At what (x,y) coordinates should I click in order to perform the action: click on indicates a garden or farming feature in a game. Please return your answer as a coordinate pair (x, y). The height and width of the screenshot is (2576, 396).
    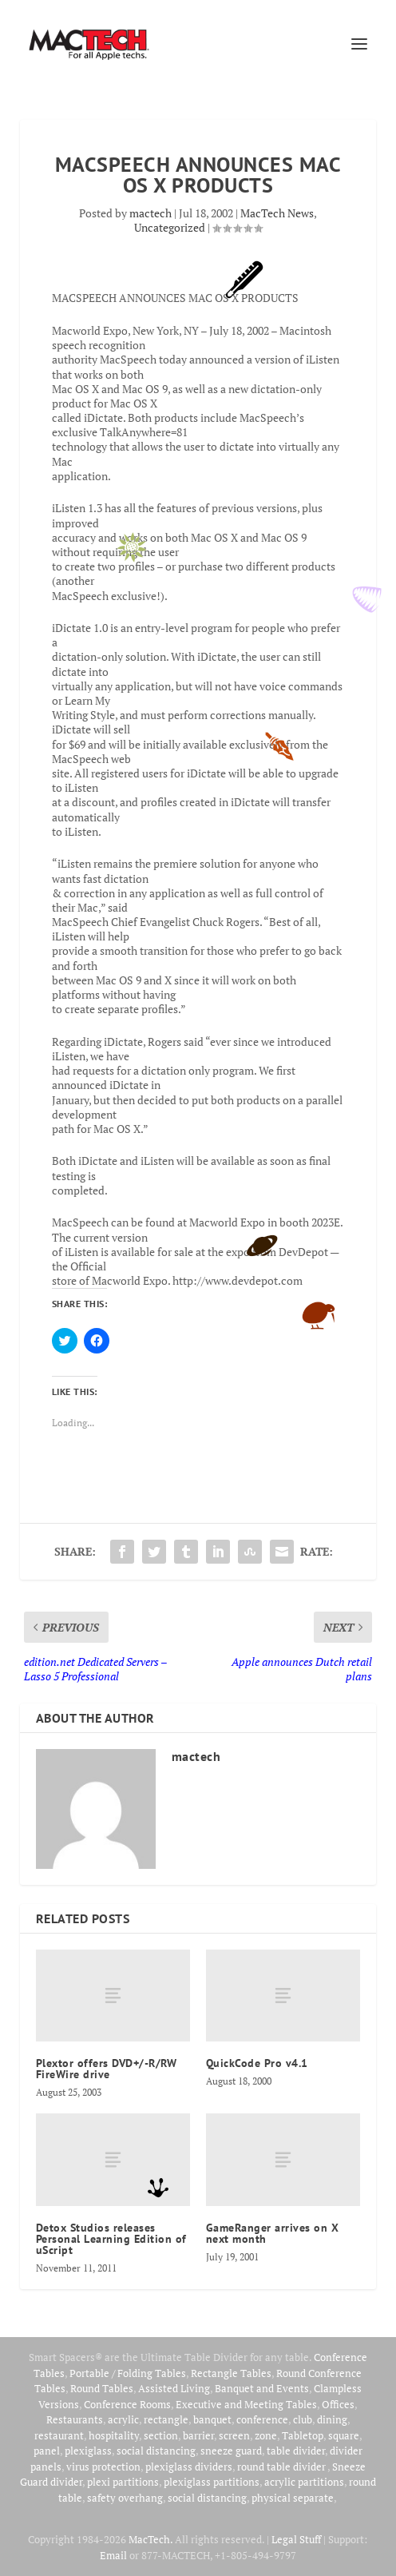
    Looking at the image, I should click on (132, 547).